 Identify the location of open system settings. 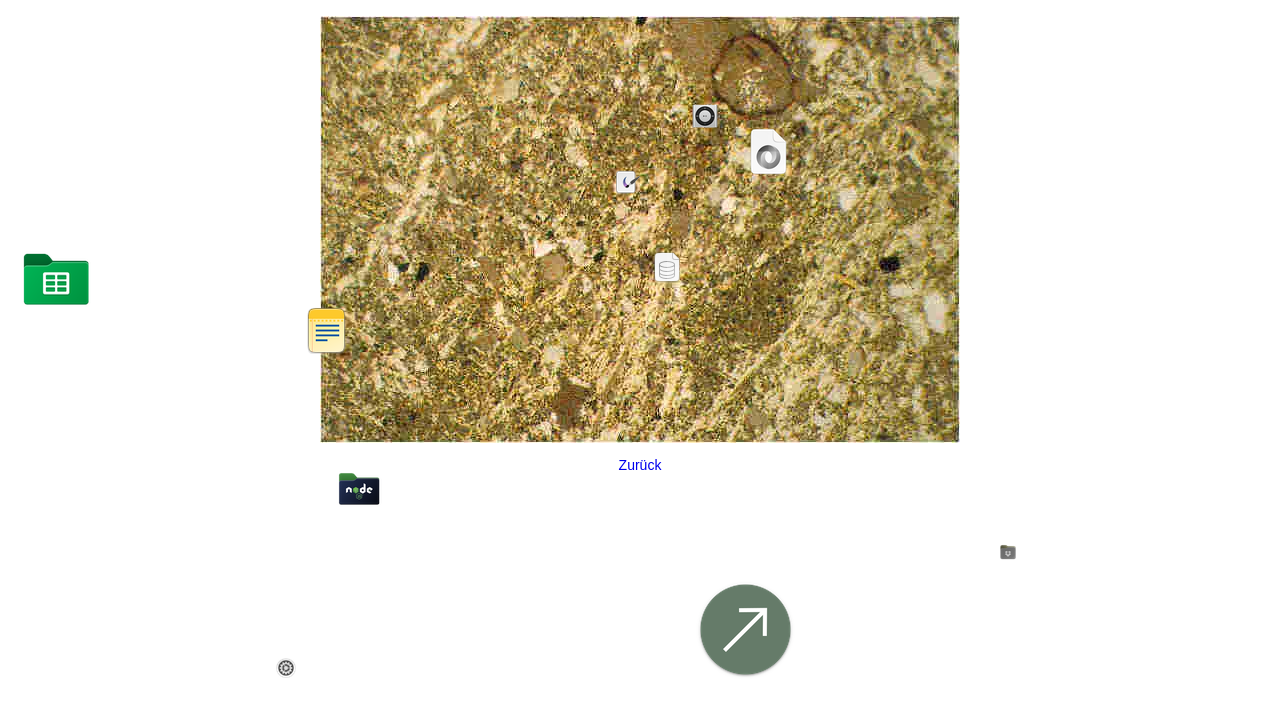
(286, 668).